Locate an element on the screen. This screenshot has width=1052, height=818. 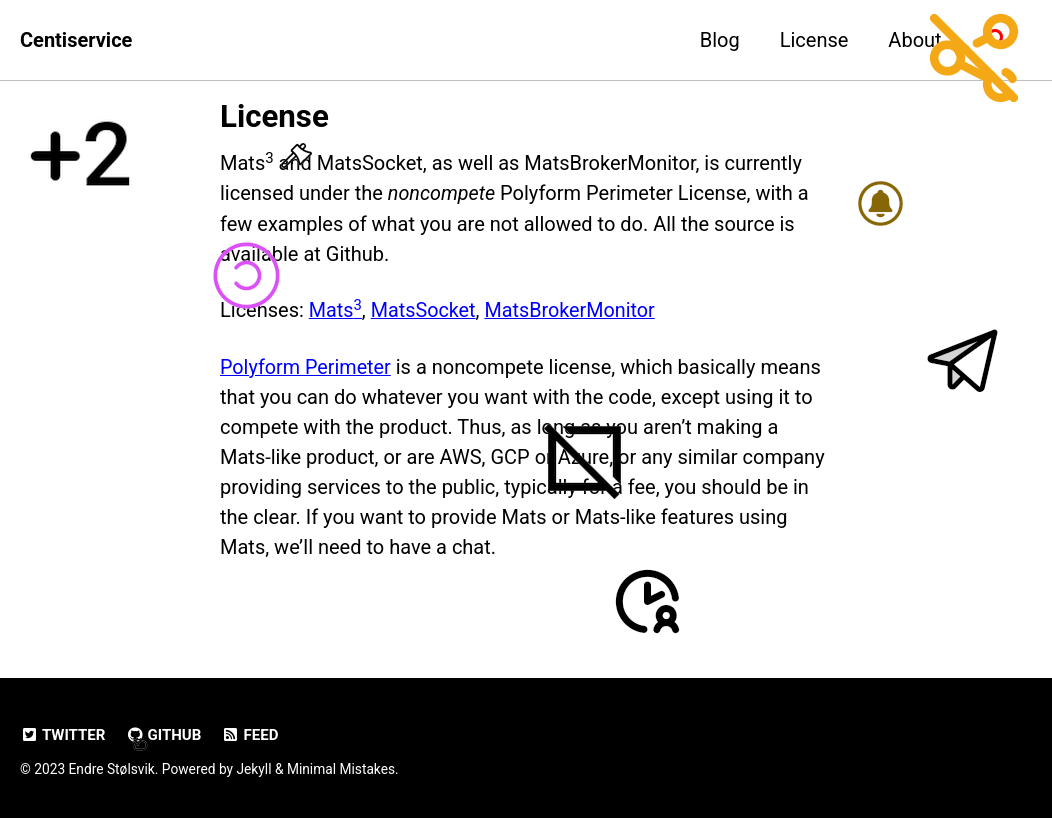
view user's time or activity history is located at coordinates (647, 601).